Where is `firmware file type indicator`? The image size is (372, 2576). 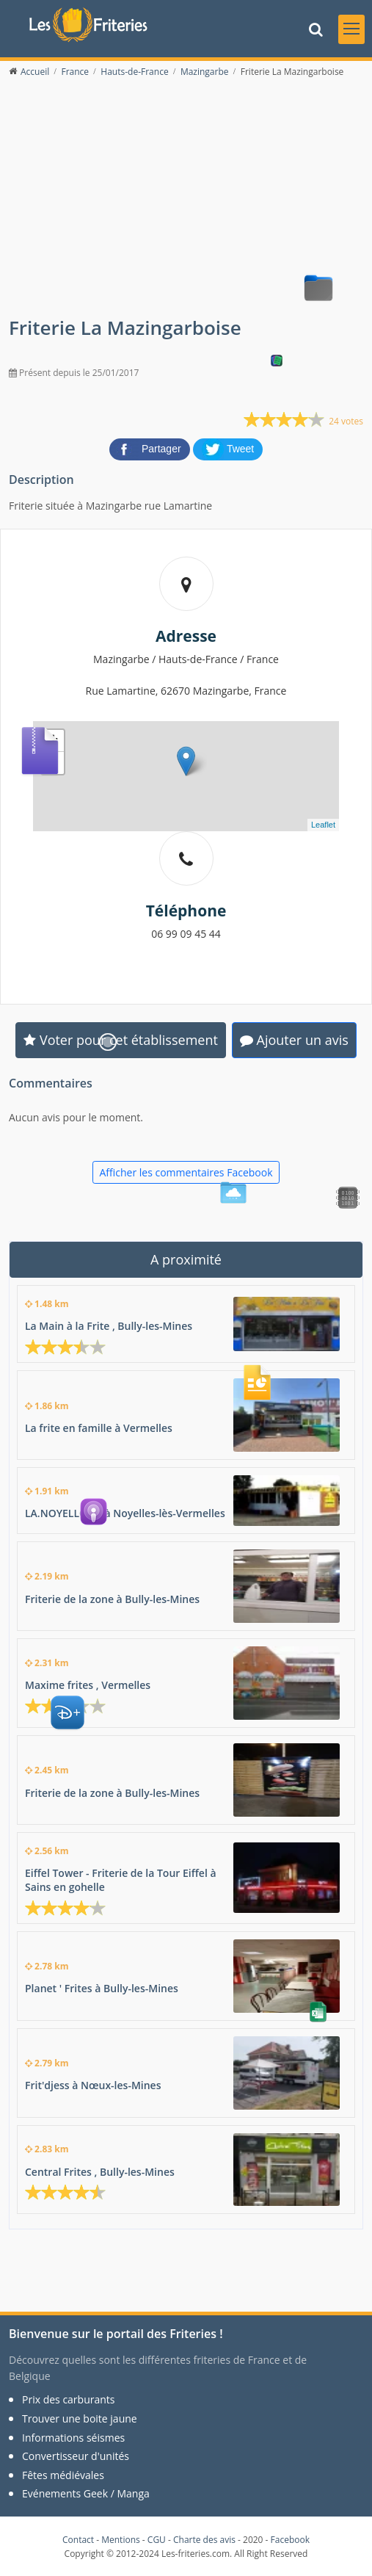 firmware file type indicator is located at coordinates (348, 1198).